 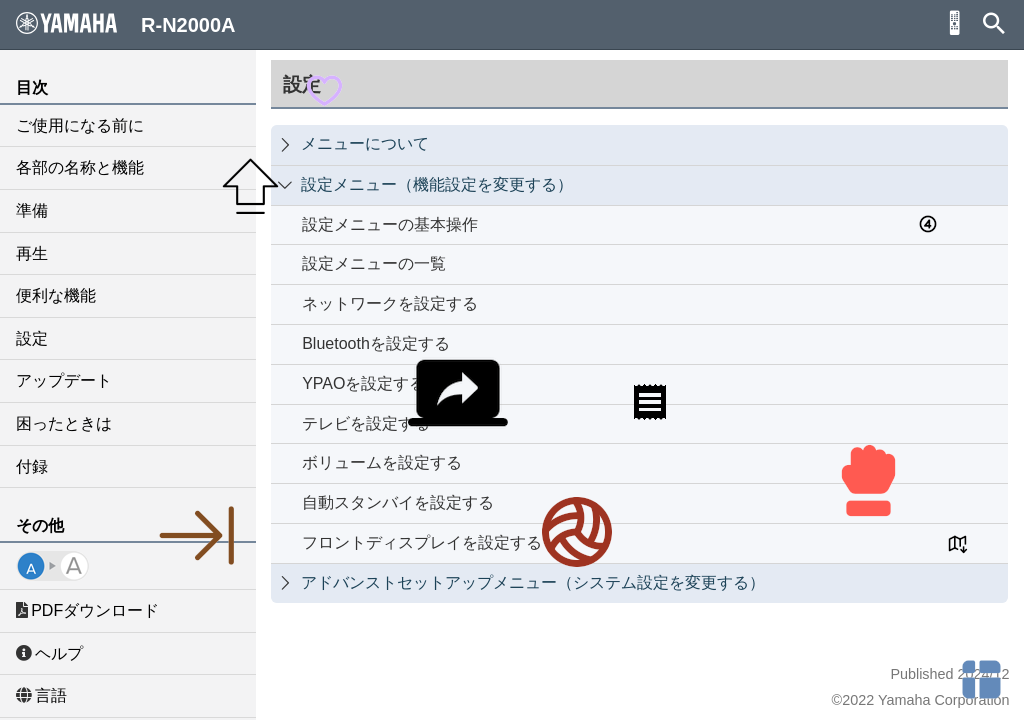 What do you see at coordinates (324, 89) in the screenshot?
I see `add to favorites` at bounding box center [324, 89].